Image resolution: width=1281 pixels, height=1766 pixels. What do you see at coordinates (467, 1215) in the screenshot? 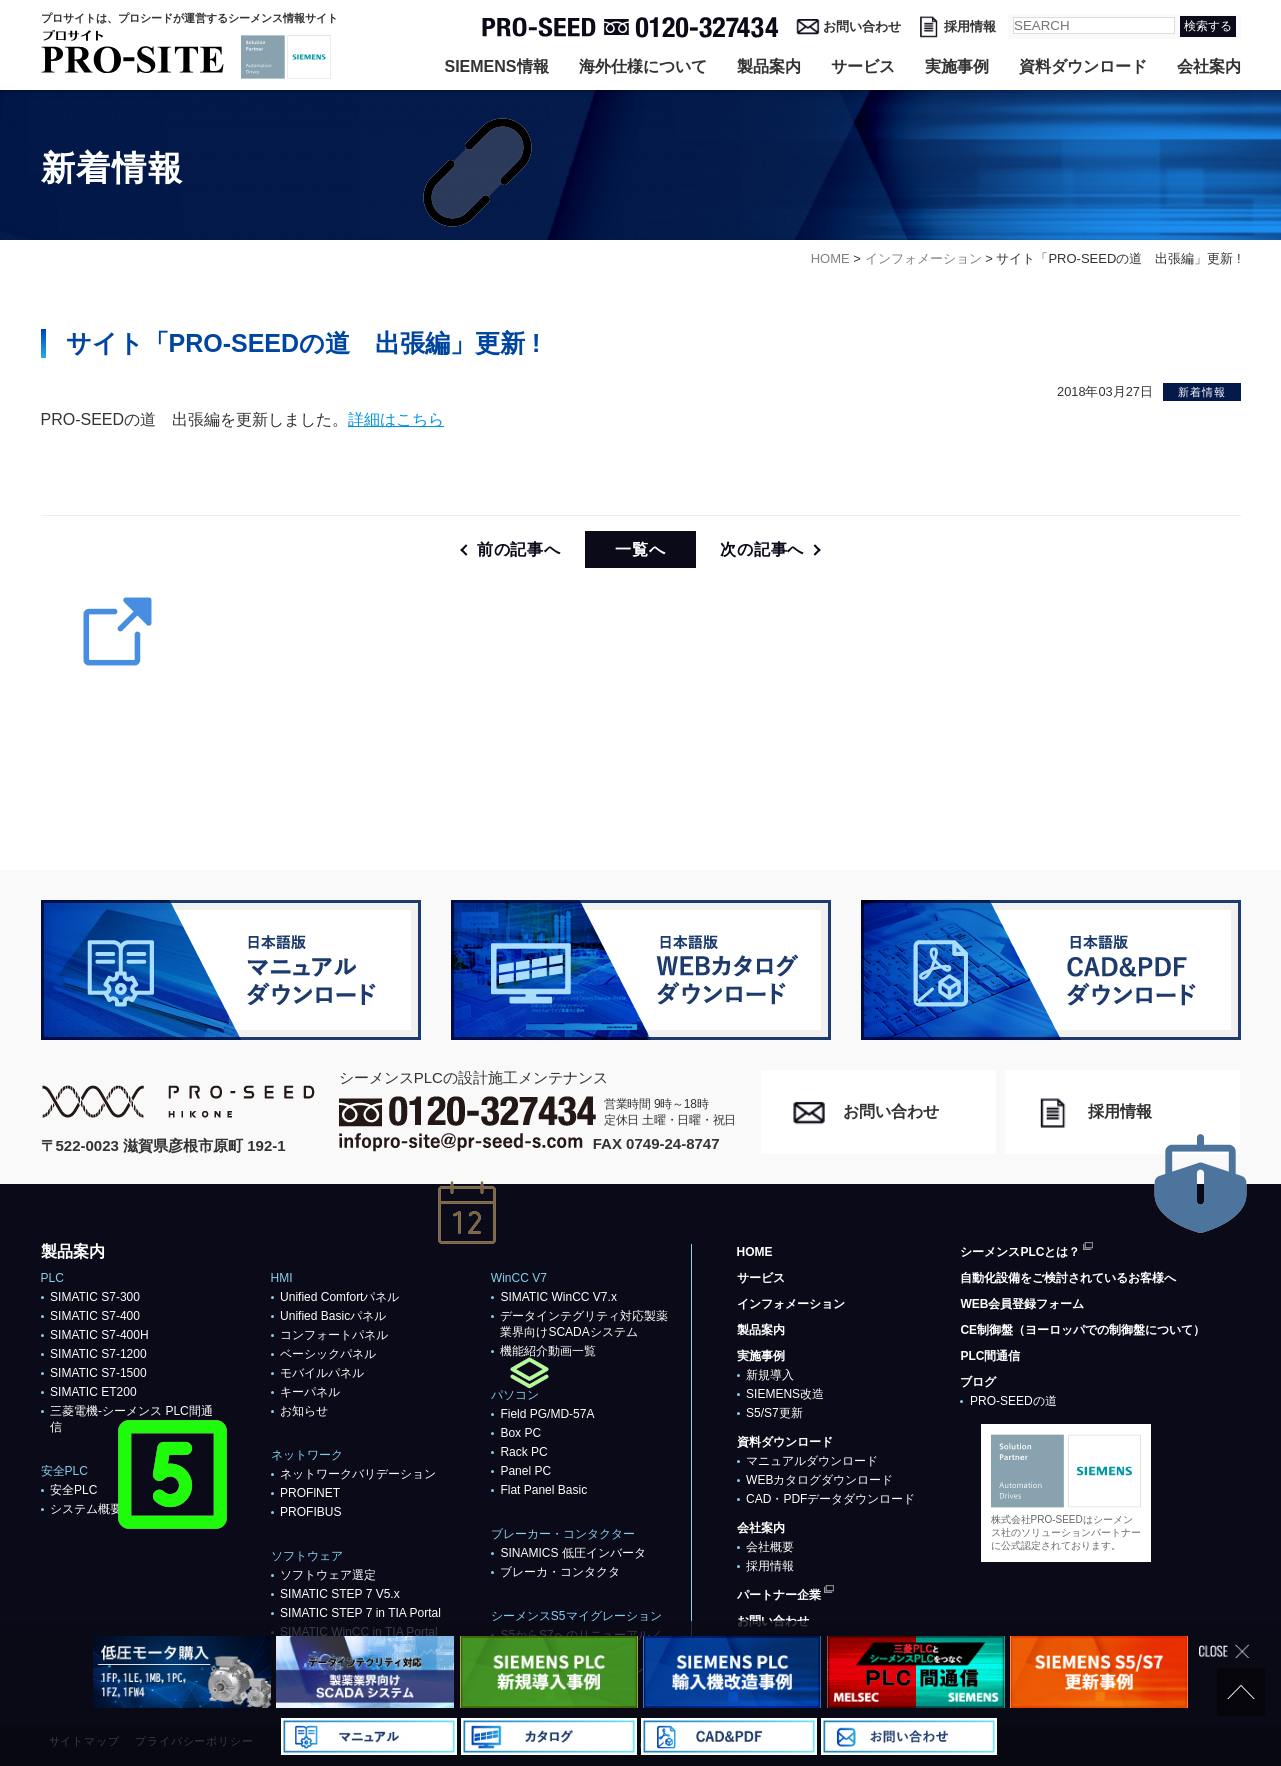
I see `view calendar or schedule` at bounding box center [467, 1215].